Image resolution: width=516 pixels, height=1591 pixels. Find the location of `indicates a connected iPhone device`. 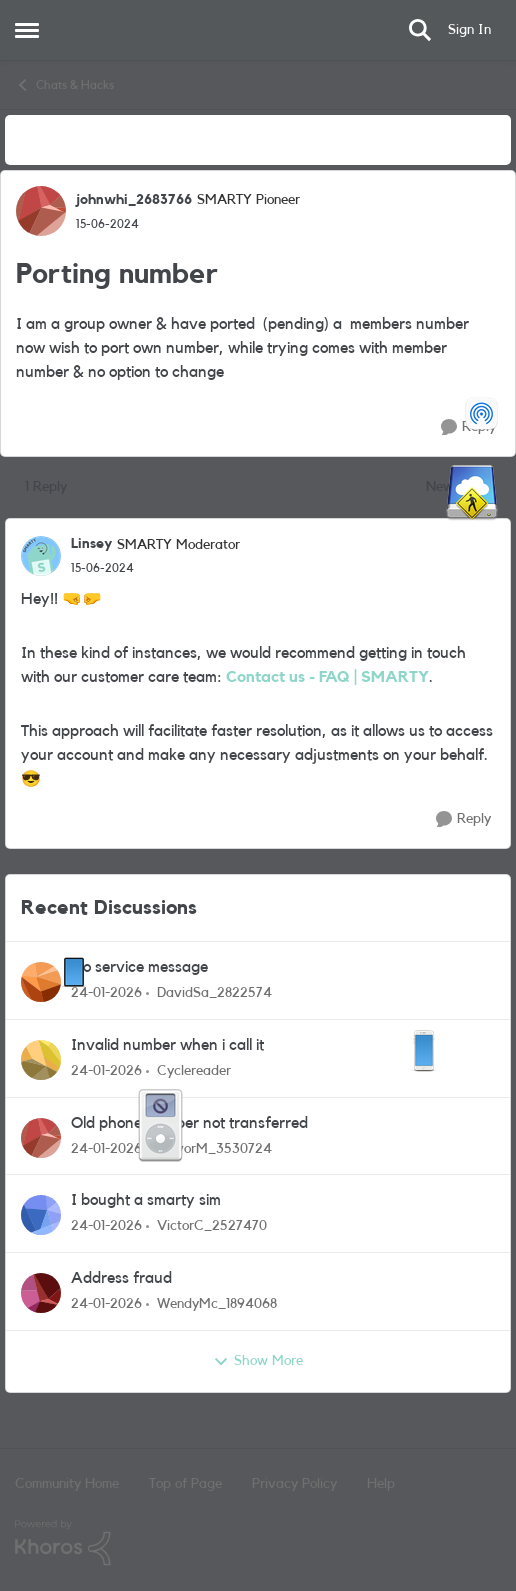

indicates a connected iPhone device is located at coordinates (424, 1051).